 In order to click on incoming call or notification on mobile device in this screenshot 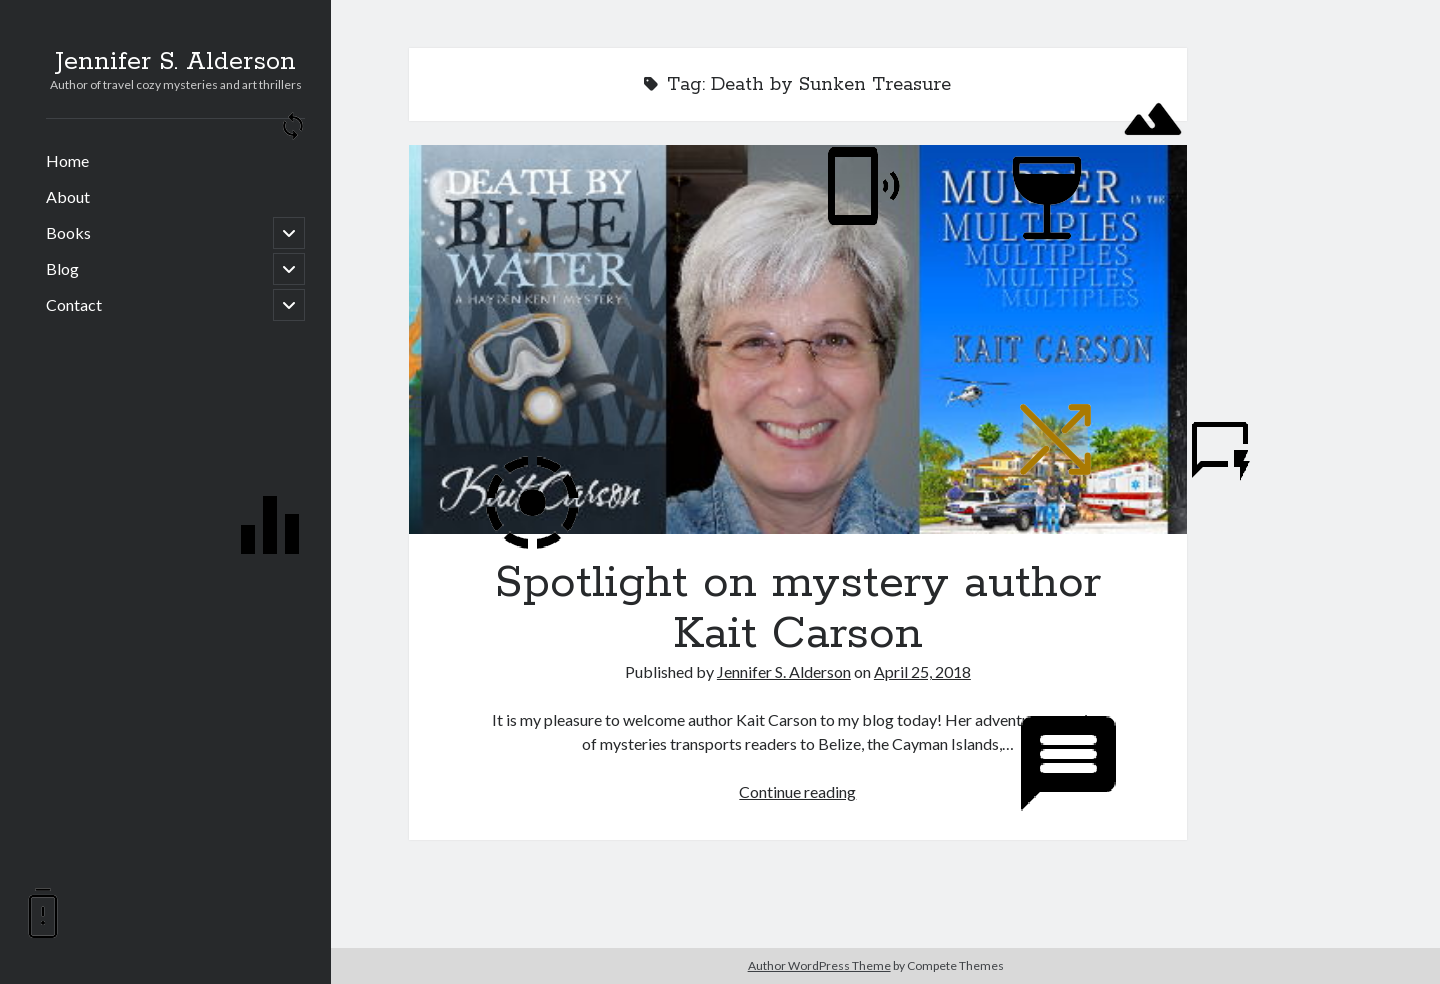, I will do `click(864, 186)`.